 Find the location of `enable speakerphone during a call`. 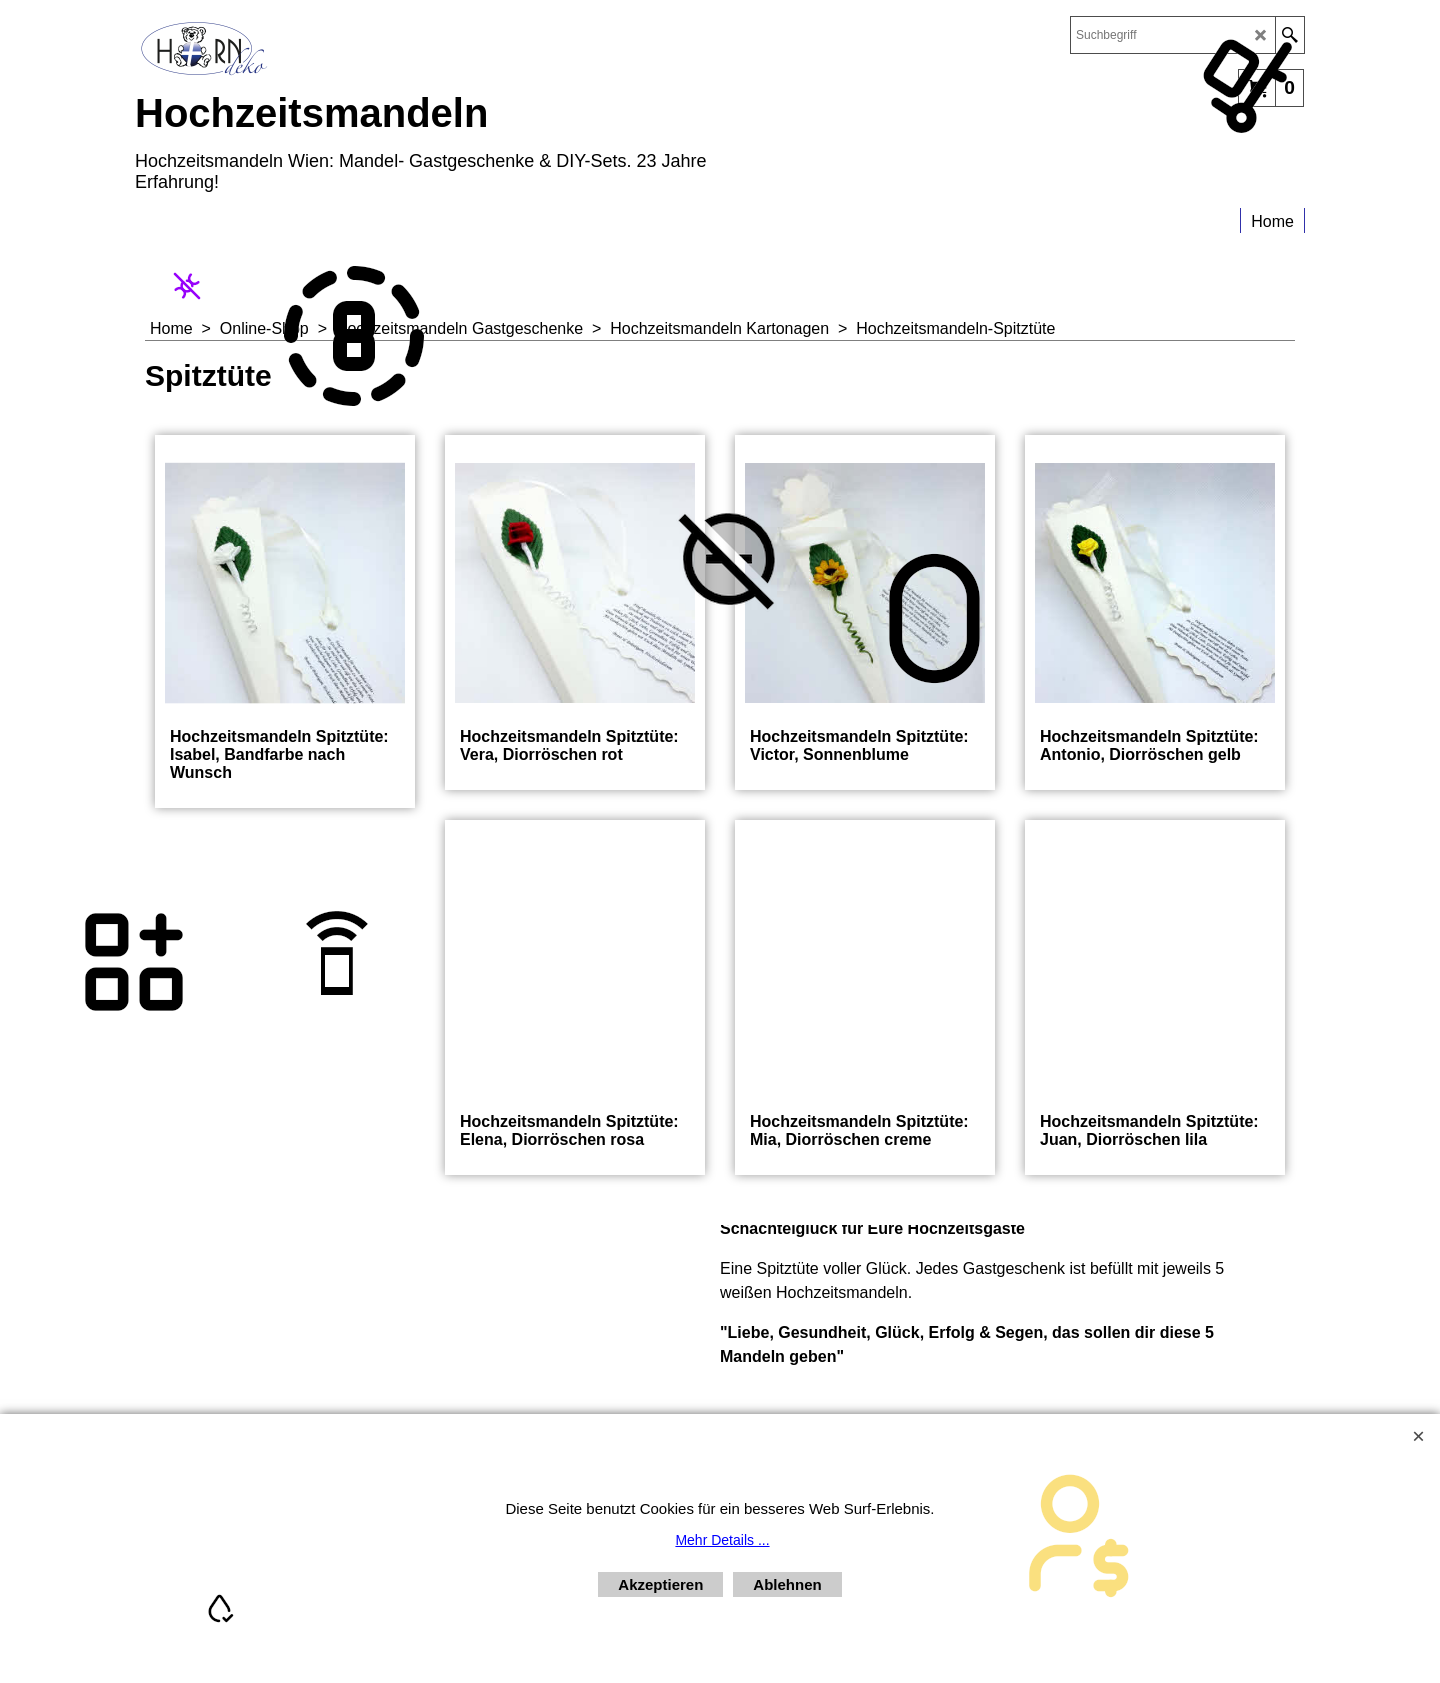

enable speakerphone during a call is located at coordinates (337, 955).